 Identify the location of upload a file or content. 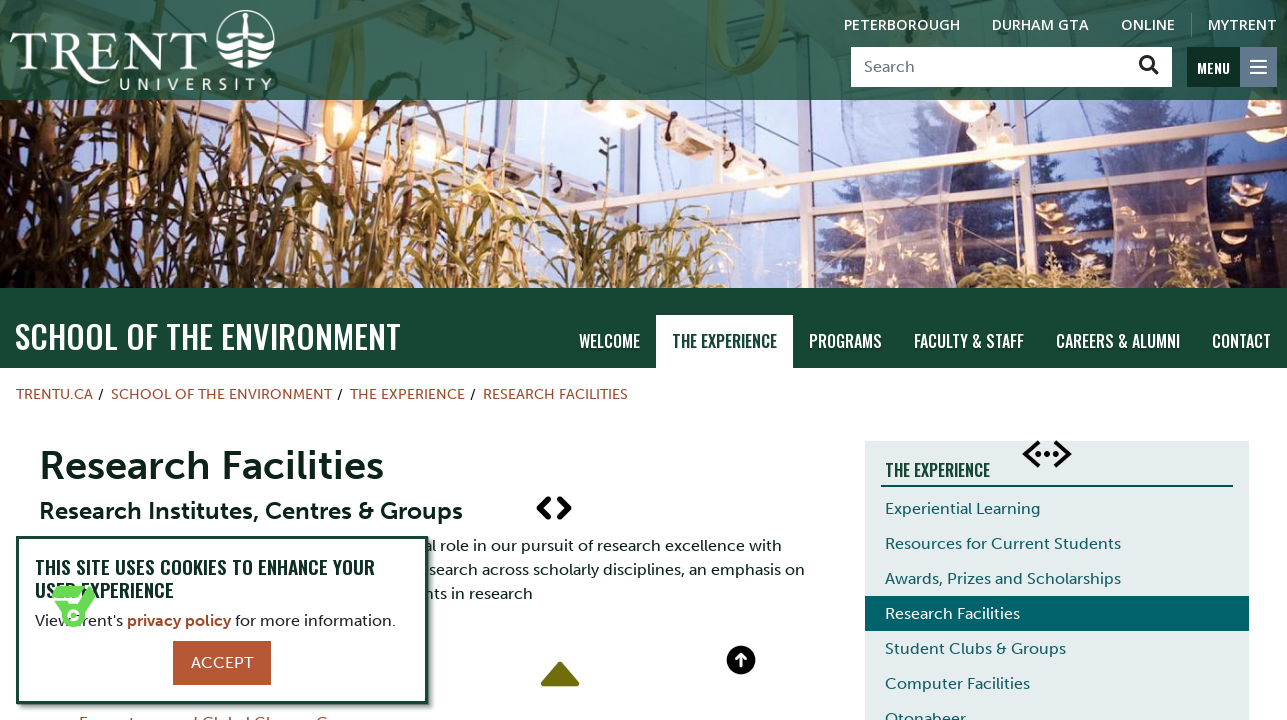
(741, 660).